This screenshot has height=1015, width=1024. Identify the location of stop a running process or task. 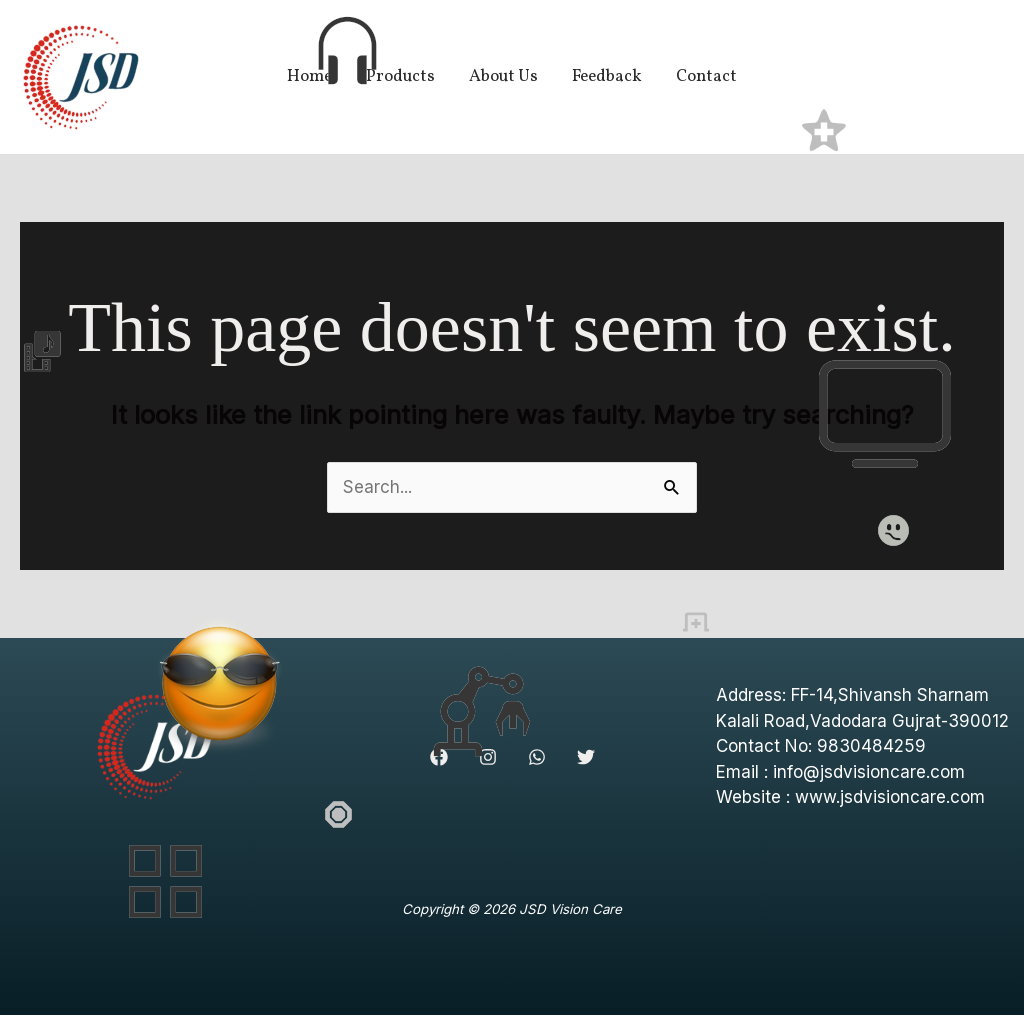
(338, 814).